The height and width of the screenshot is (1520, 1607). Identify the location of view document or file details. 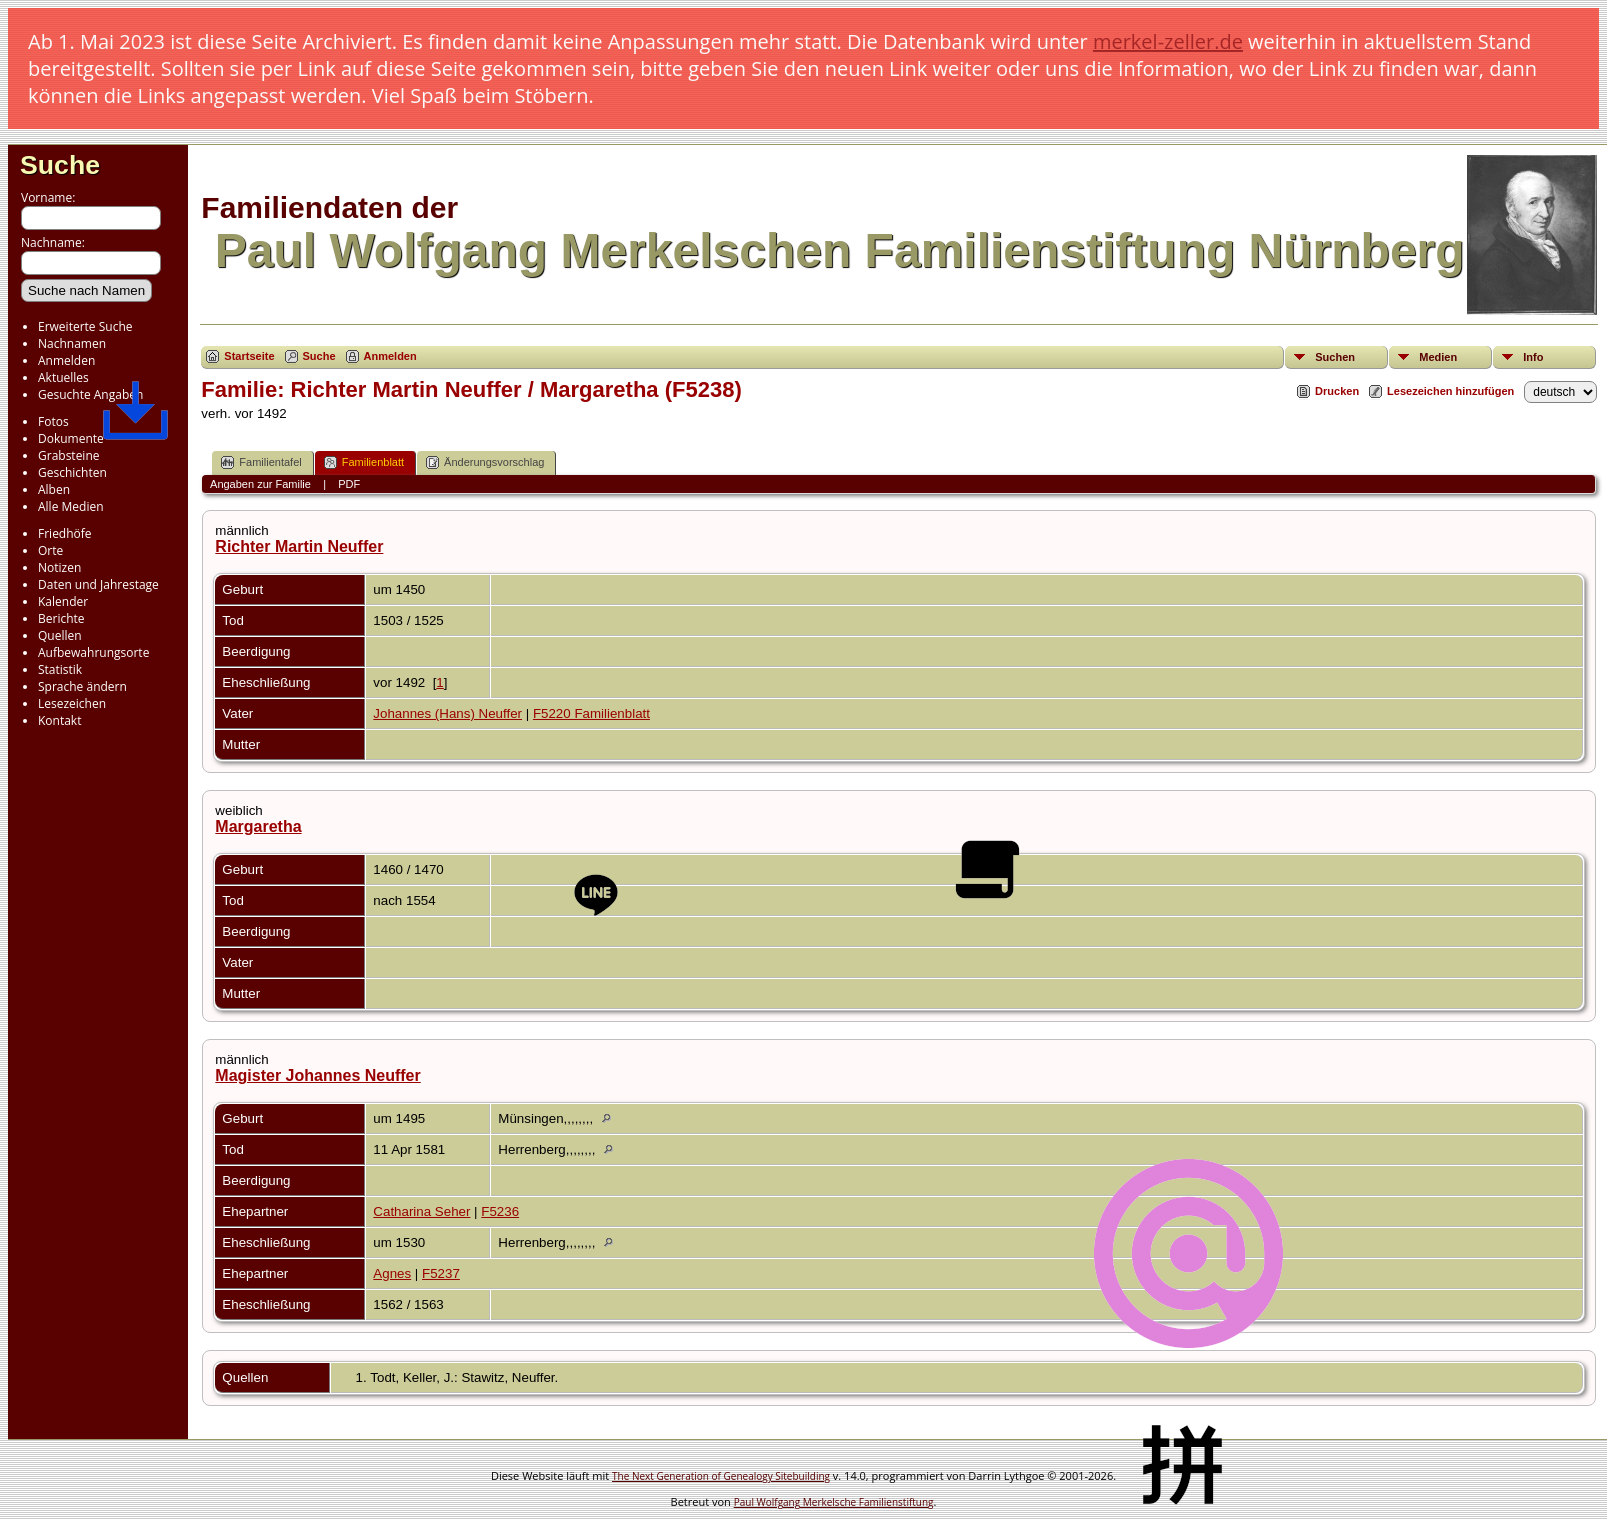
(987, 869).